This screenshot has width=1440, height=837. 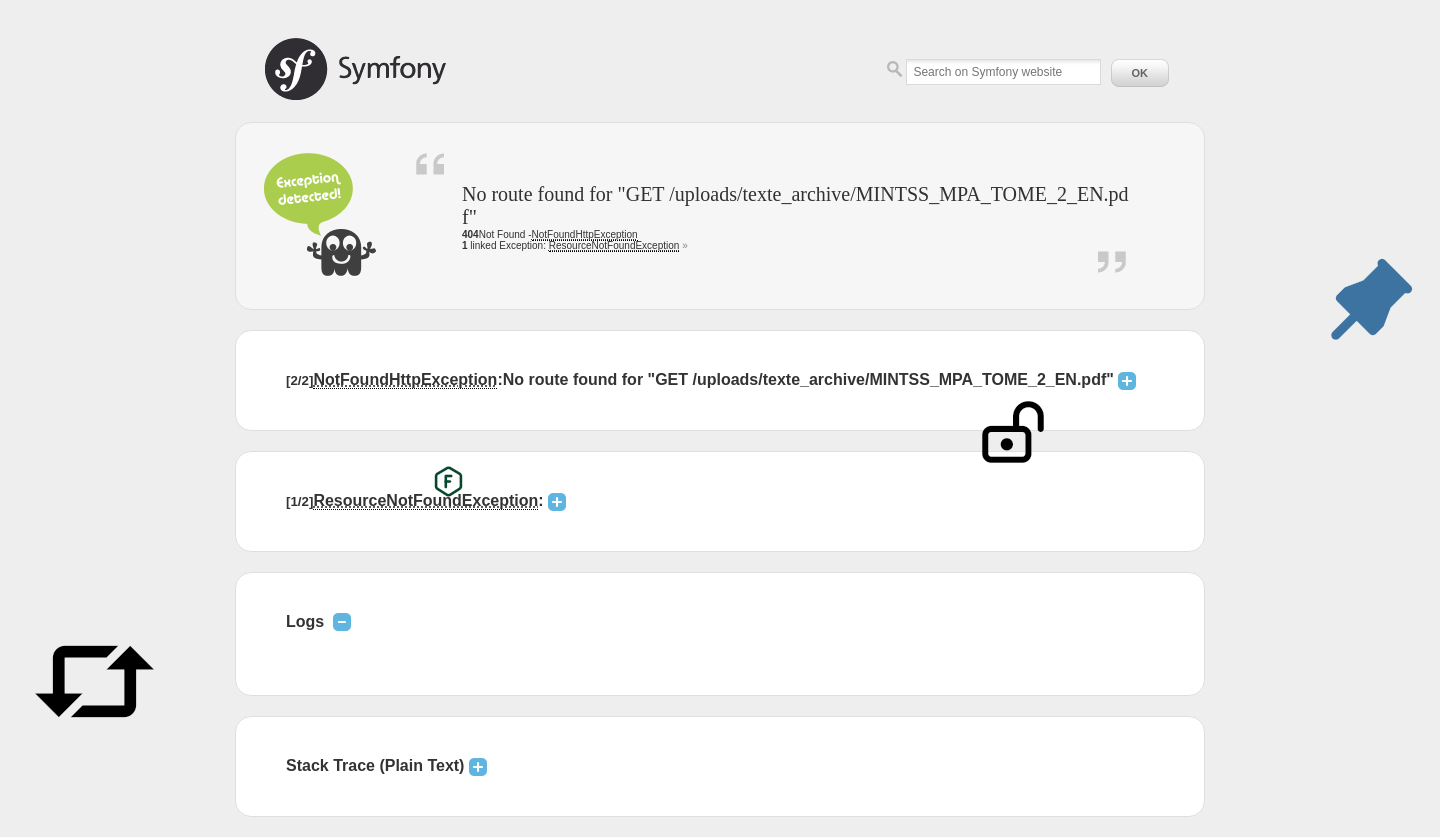 What do you see at coordinates (94, 681) in the screenshot?
I see `repost or share this content` at bounding box center [94, 681].